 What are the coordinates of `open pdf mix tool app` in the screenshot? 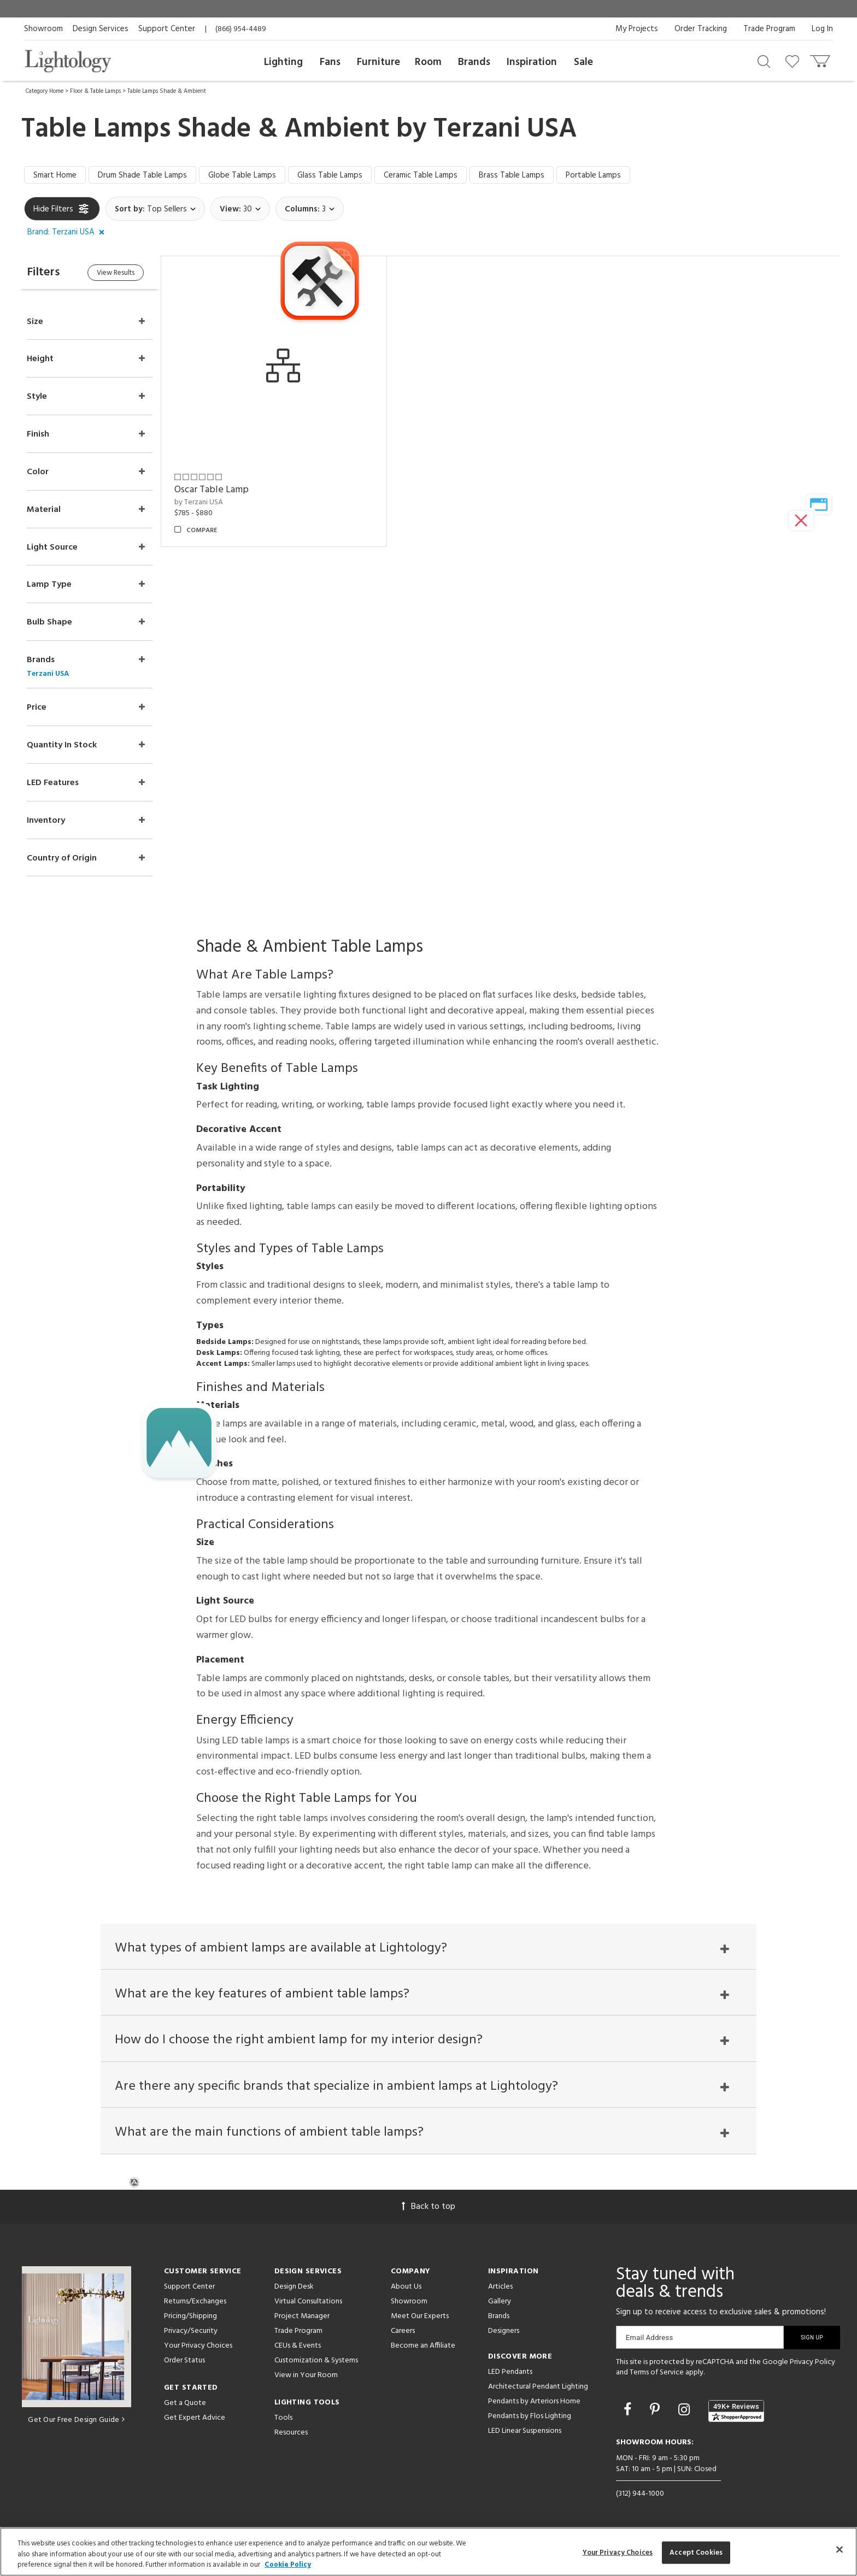 It's located at (320, 281).